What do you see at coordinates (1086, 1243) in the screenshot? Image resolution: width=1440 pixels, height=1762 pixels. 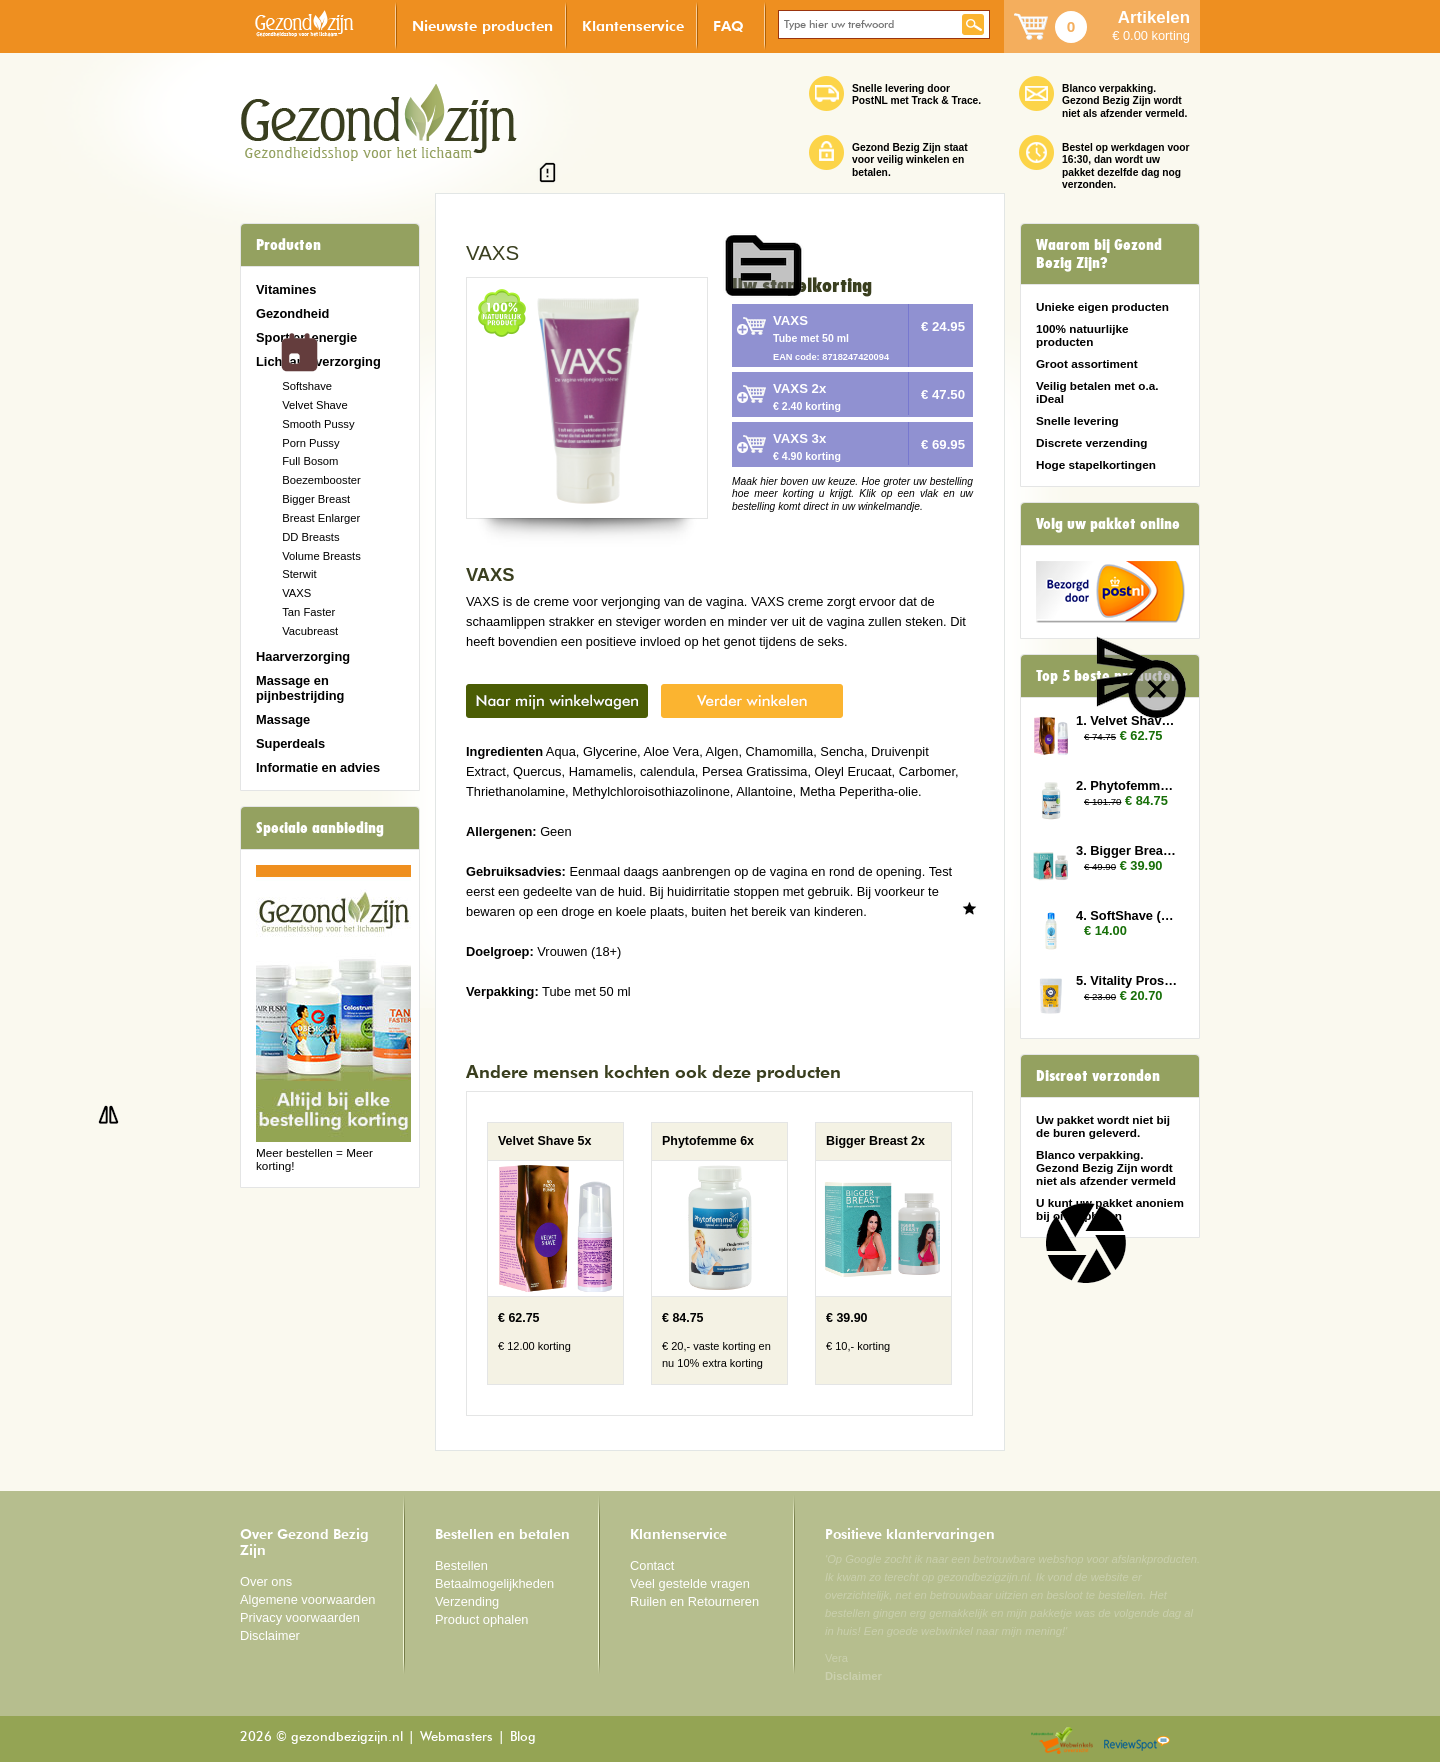 I see `open camera to take a photo` at bounding box center [1086, 1243].